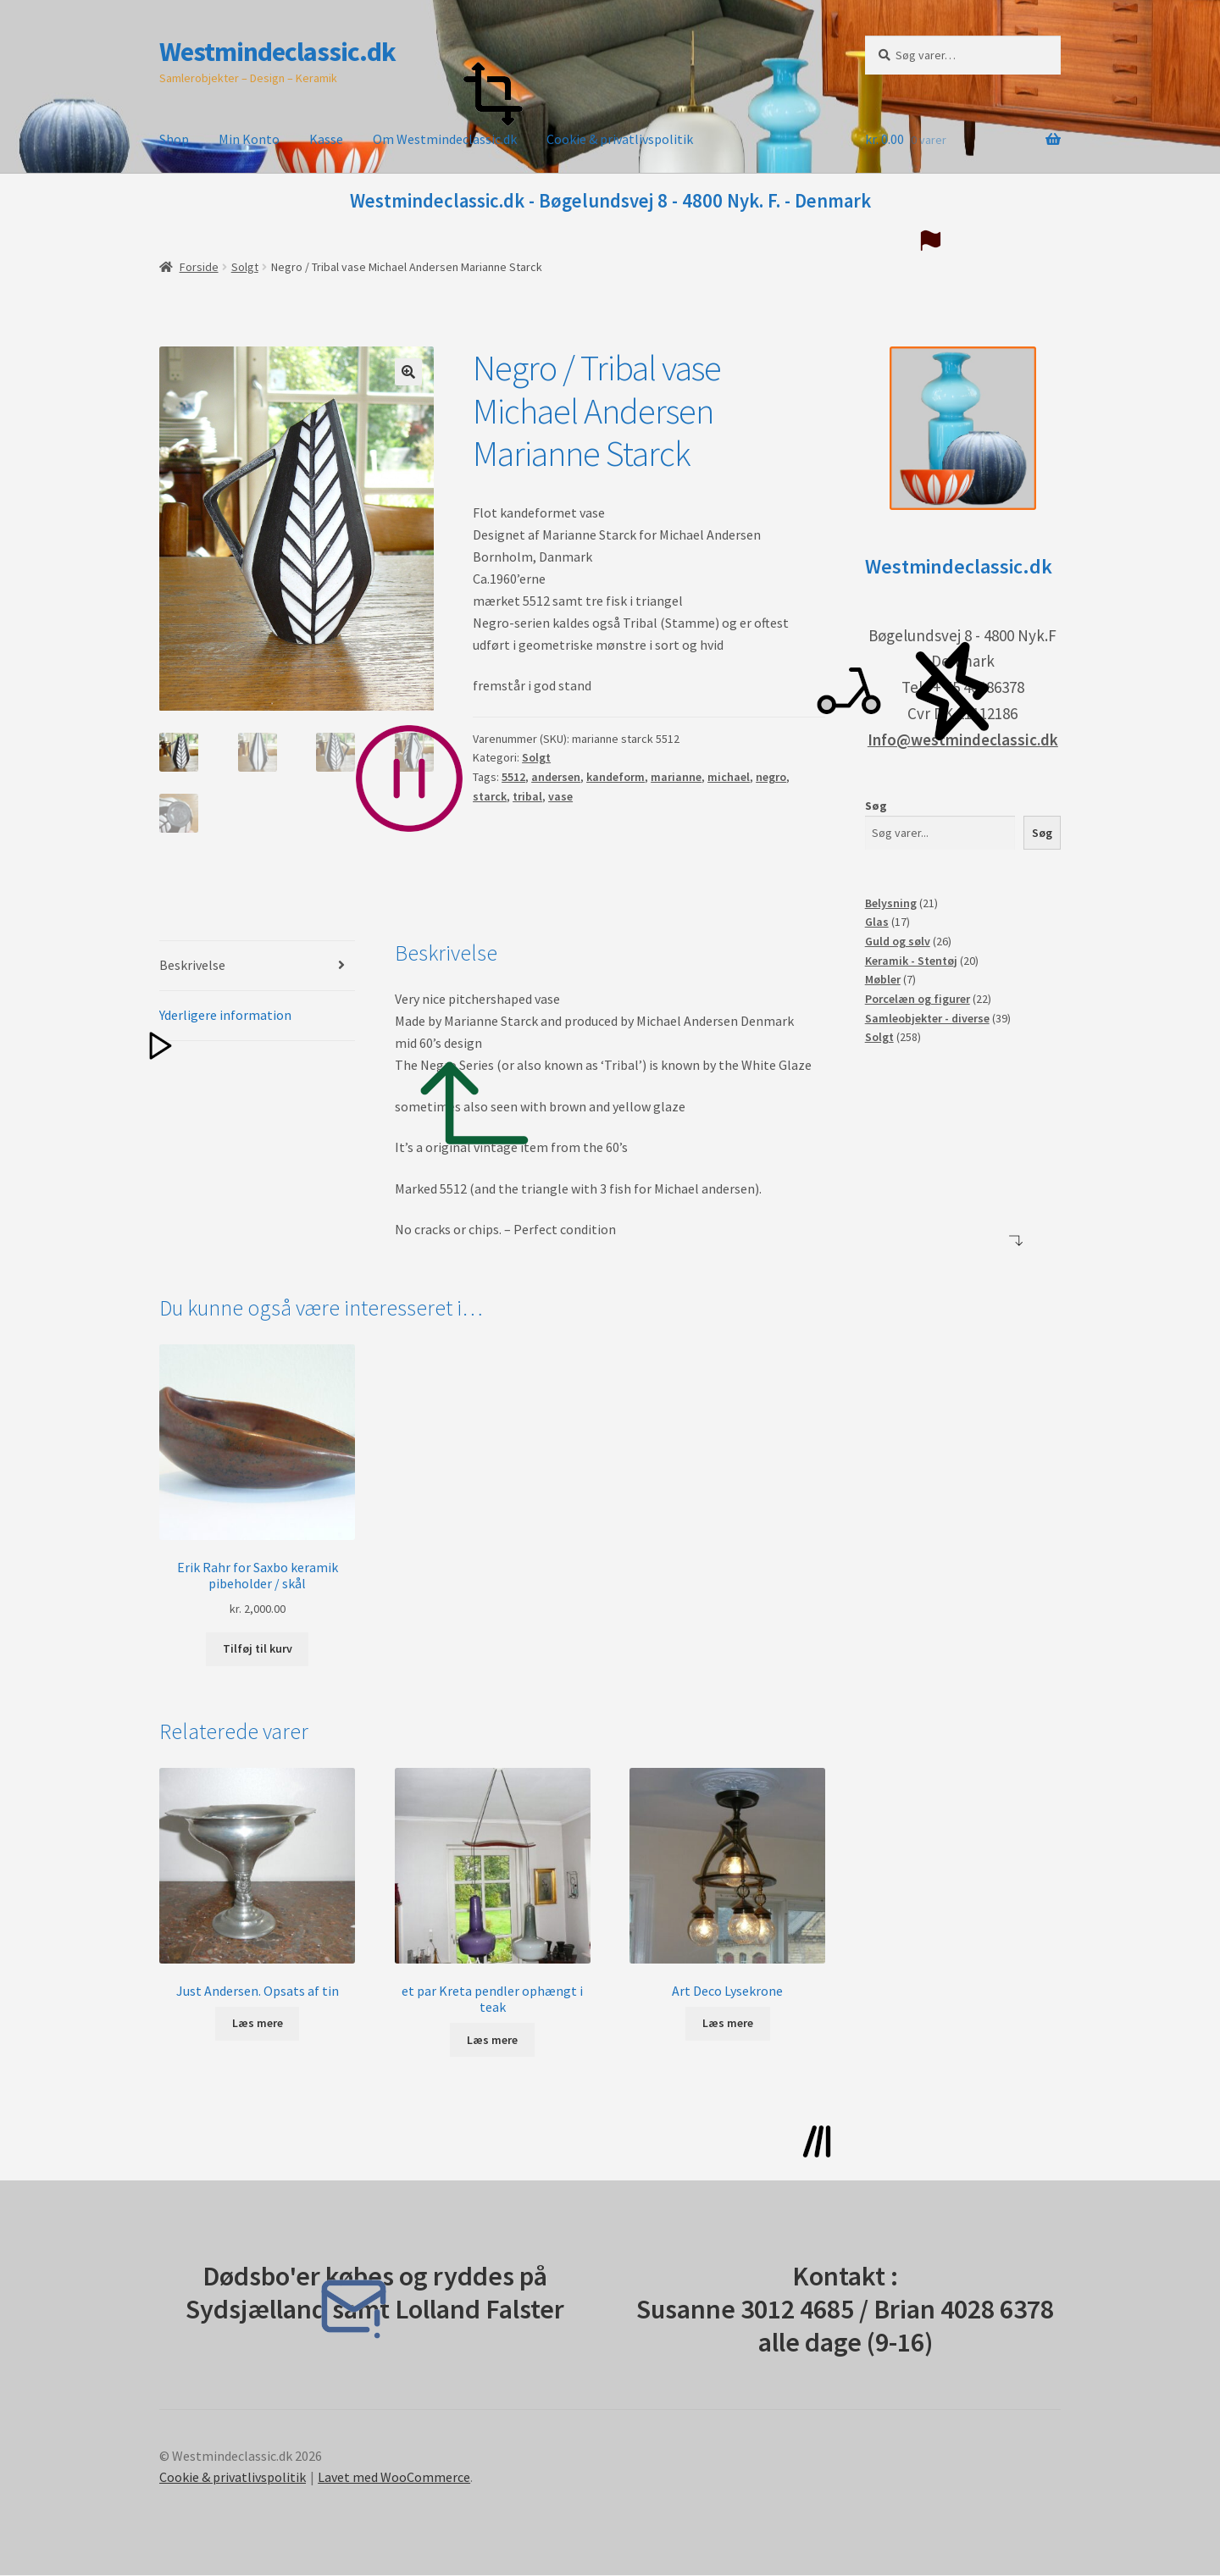 This screenshot has width=1220, height=2576. I want to click on pause media playback, so click(409, 778).